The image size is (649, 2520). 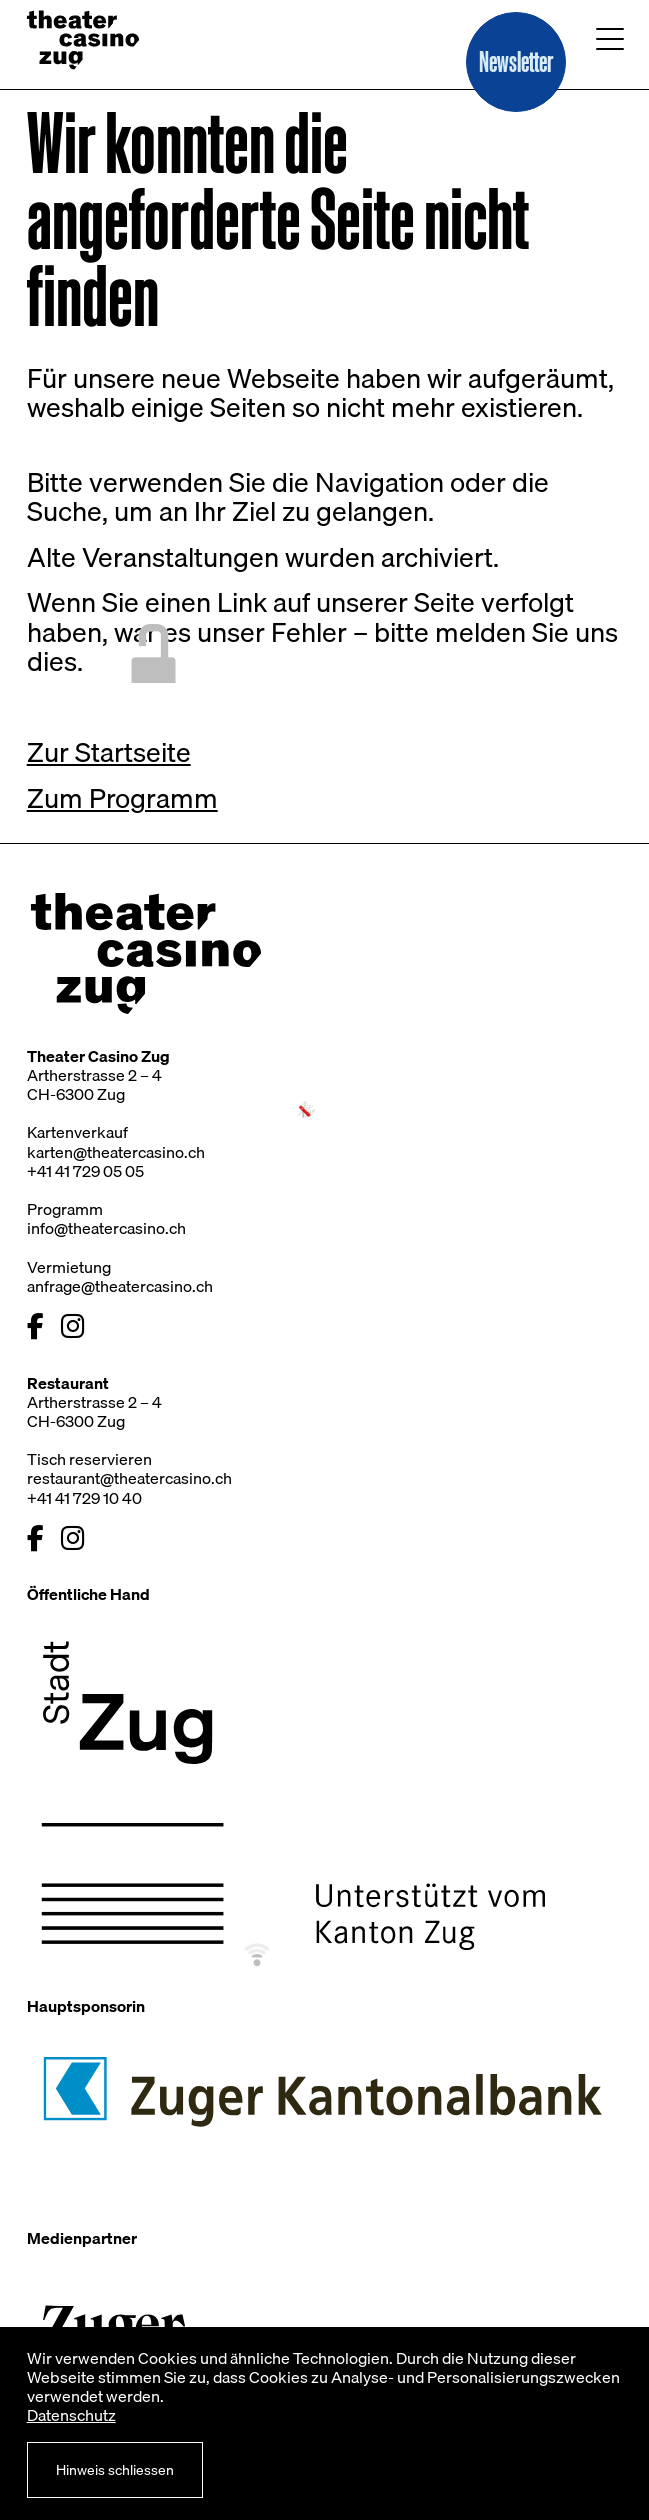 What do you see at coordinates (153, 653) in the screenshot?
I see `indicates unlocked or editable state` at bounding box center [153, 653].